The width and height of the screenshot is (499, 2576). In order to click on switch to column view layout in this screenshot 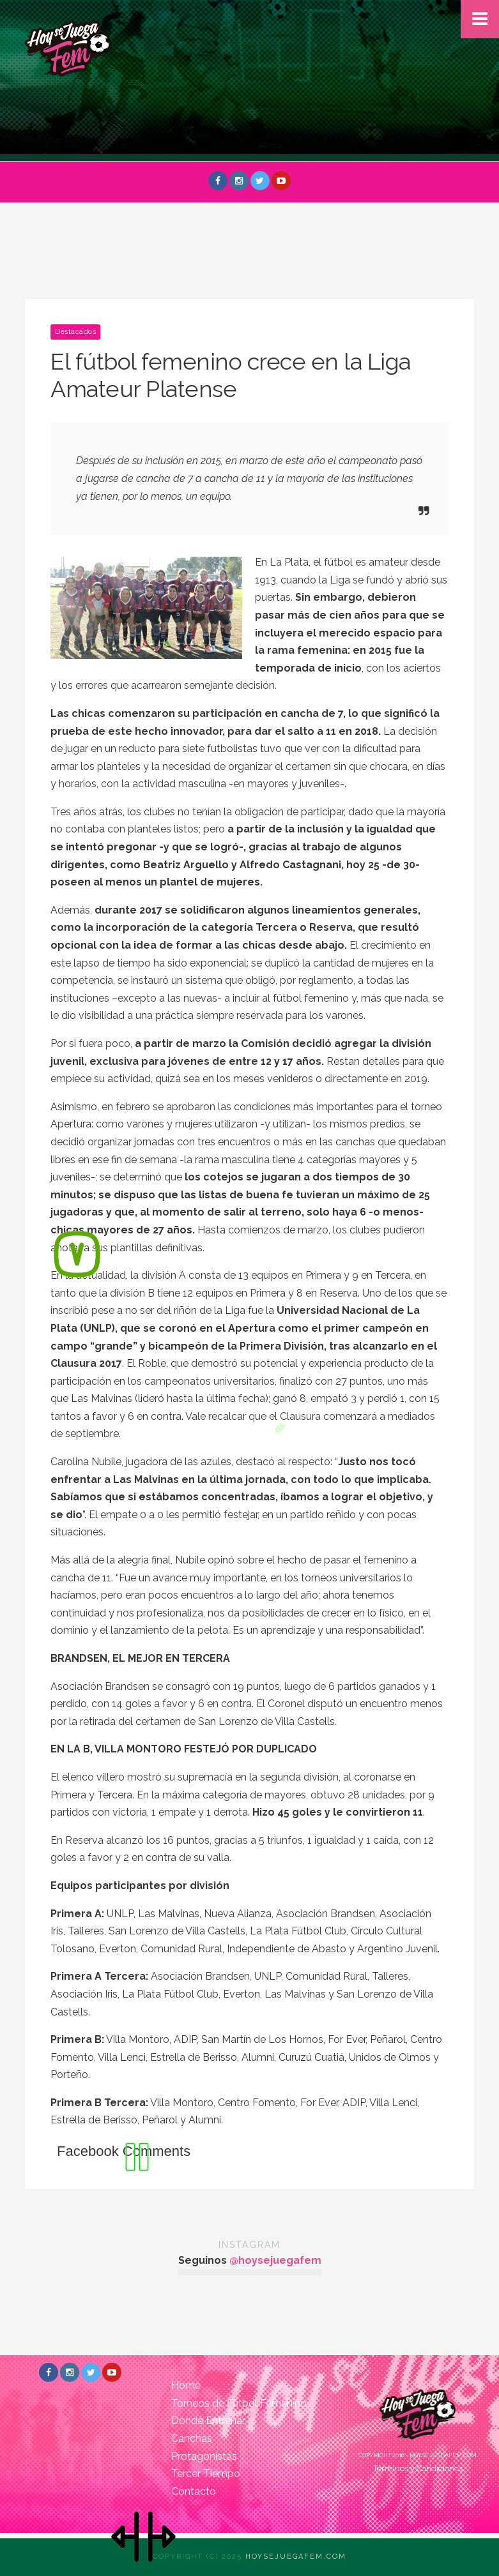, I will do `click(137, 2157)`.